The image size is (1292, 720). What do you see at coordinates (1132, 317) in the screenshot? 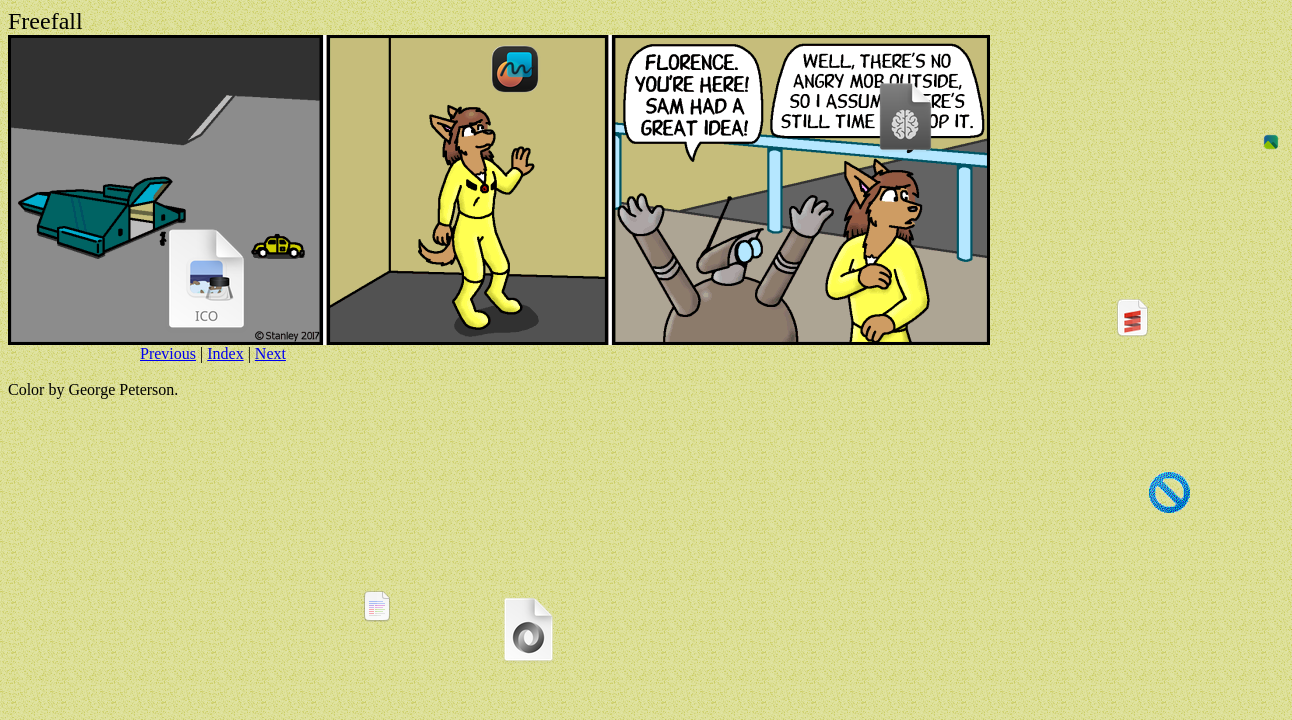
I see `a scala programming language source file` at bounding box center [1132, 317].